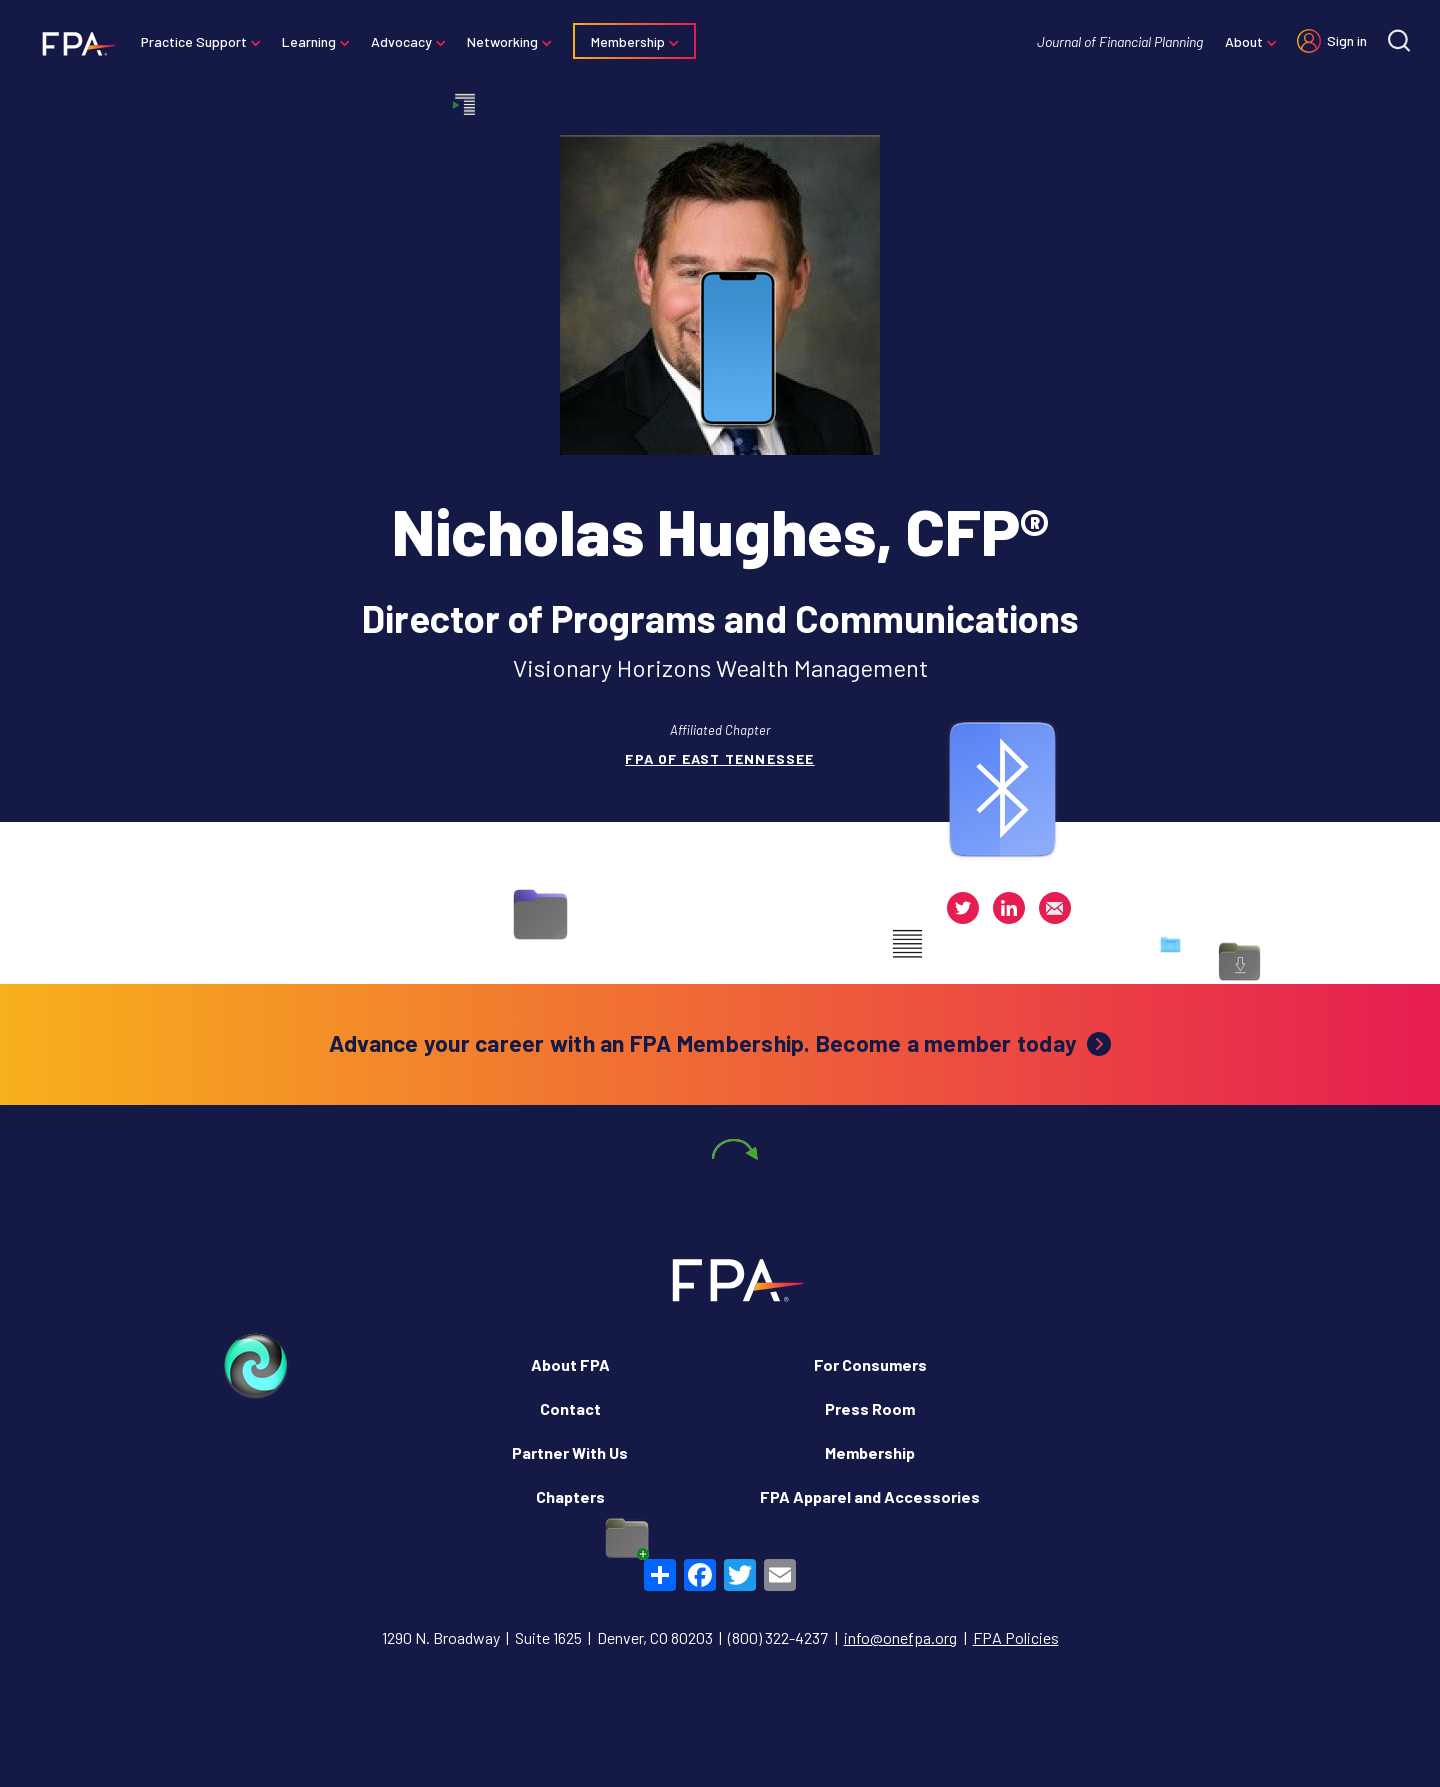 Image resolution: width=1440 pixels, height=1787 pixels. Describe the element at coordinates (464, 104) in the screenshot. I see `increase text indentation` at that location.